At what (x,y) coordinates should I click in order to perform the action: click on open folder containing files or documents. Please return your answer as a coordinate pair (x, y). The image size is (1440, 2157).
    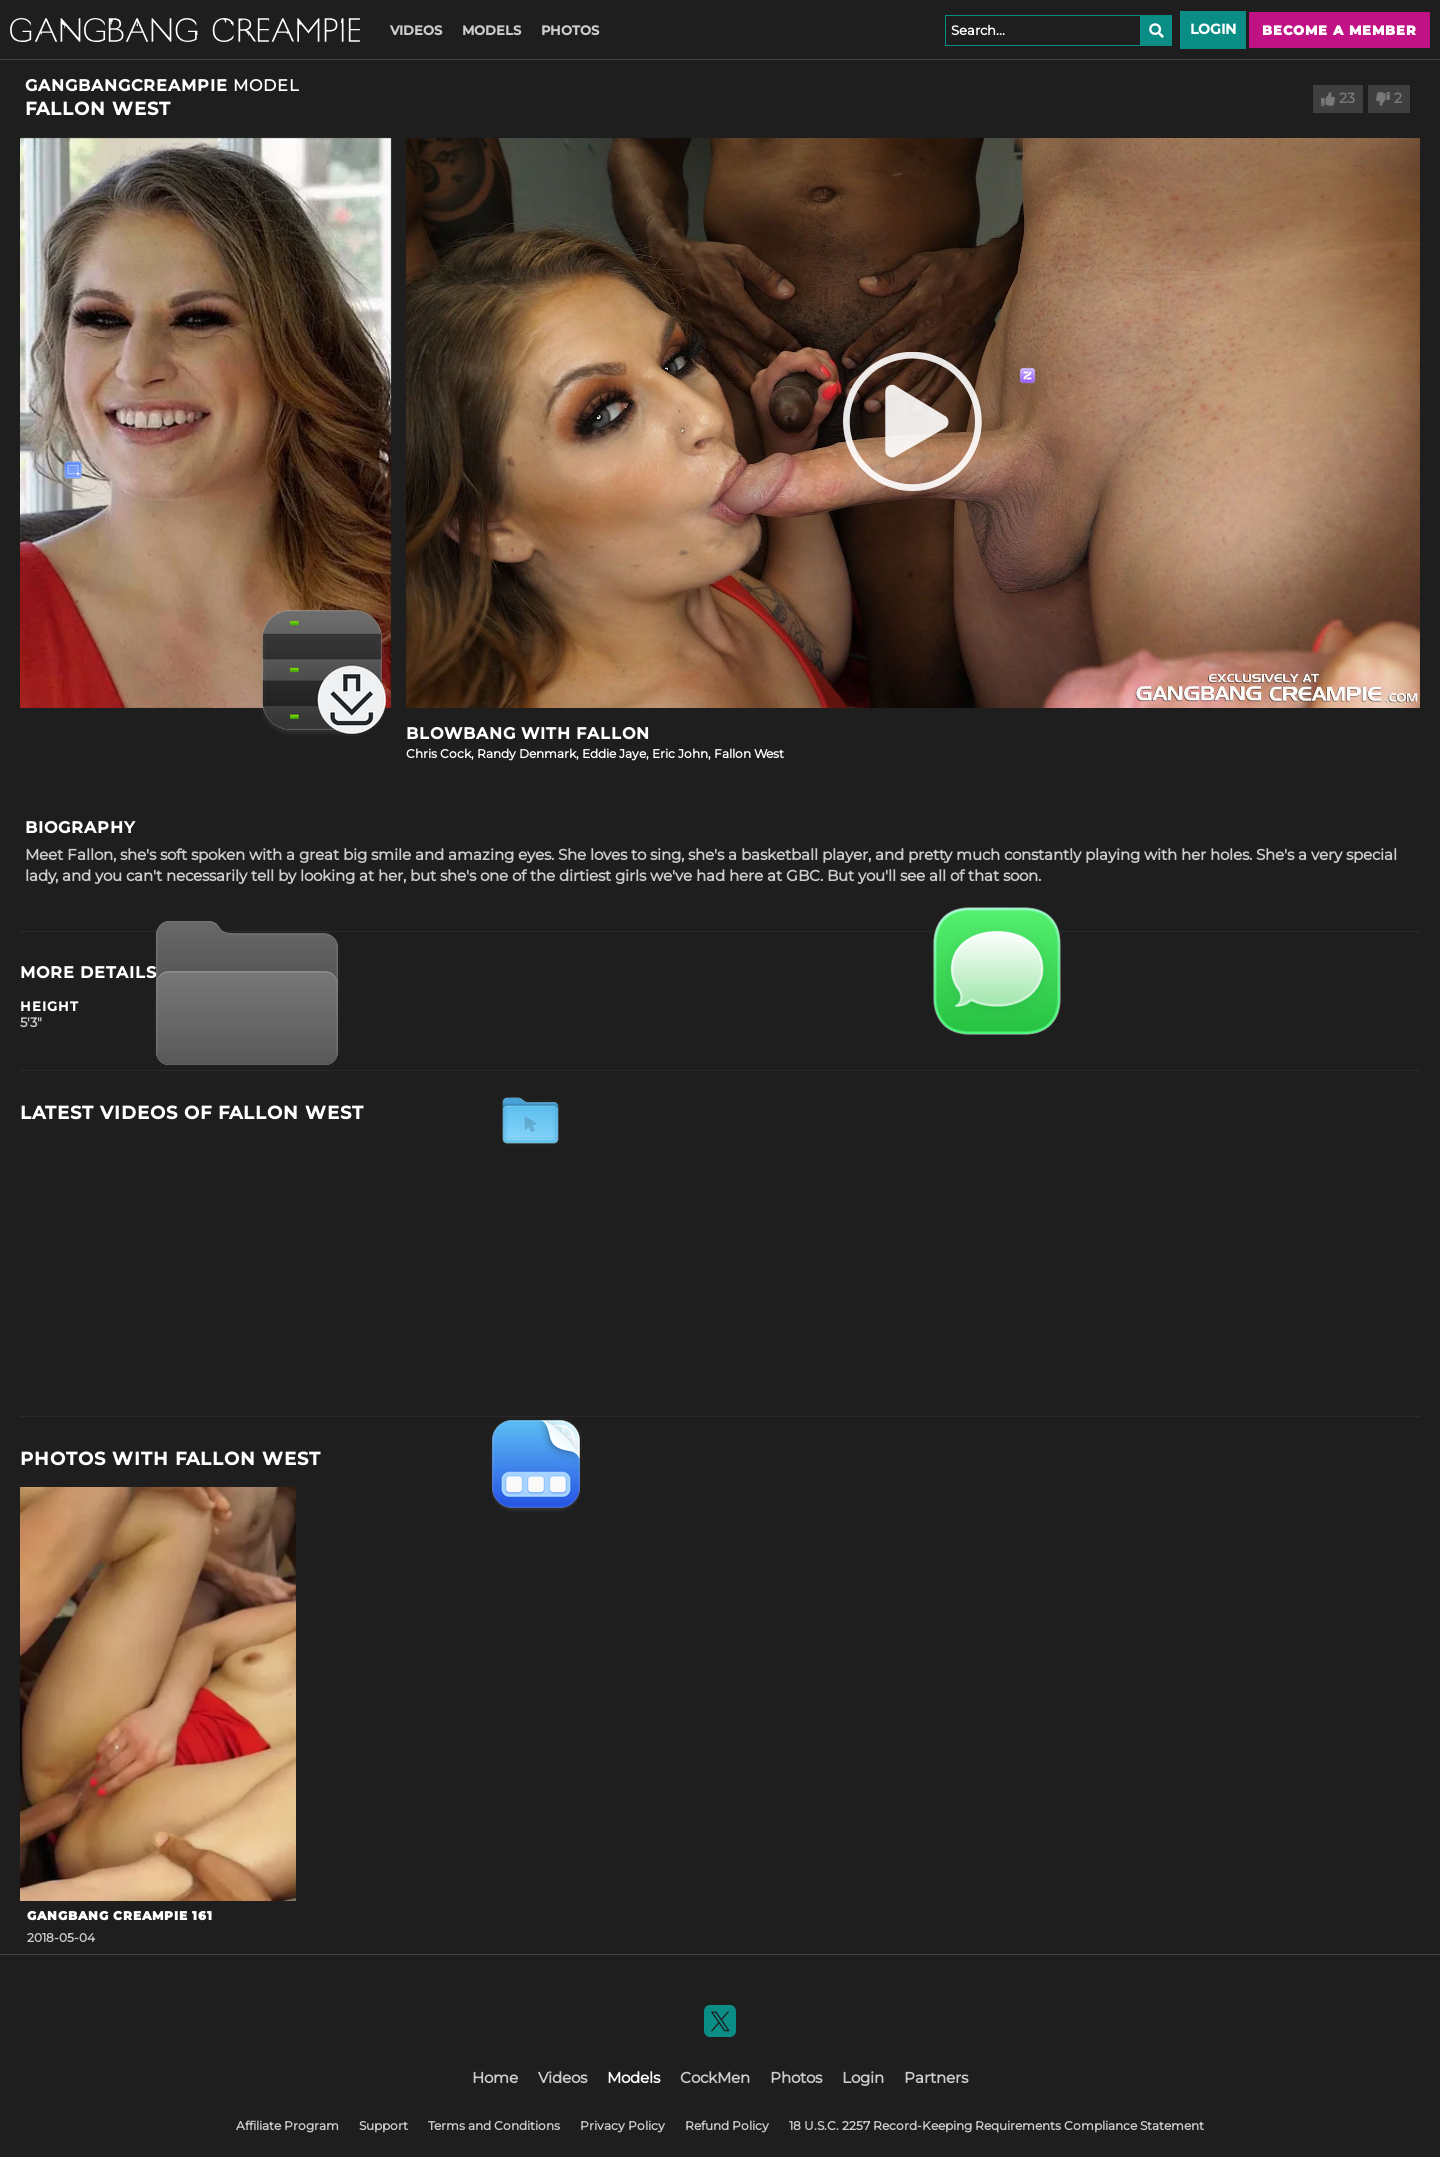
    Looking at the image, I should click on (247, 993).